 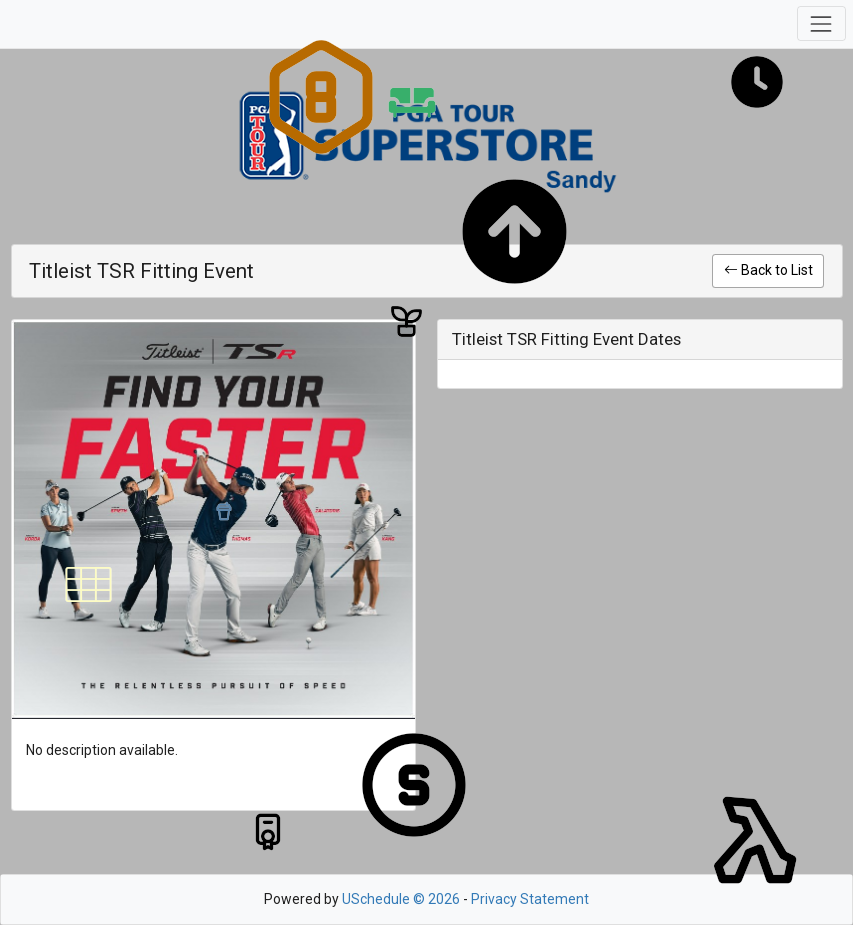 What do you see at coordinates (406, 321) in the screenshot?
I see `view plant care or gardening features` at bounding box center [406, 321].